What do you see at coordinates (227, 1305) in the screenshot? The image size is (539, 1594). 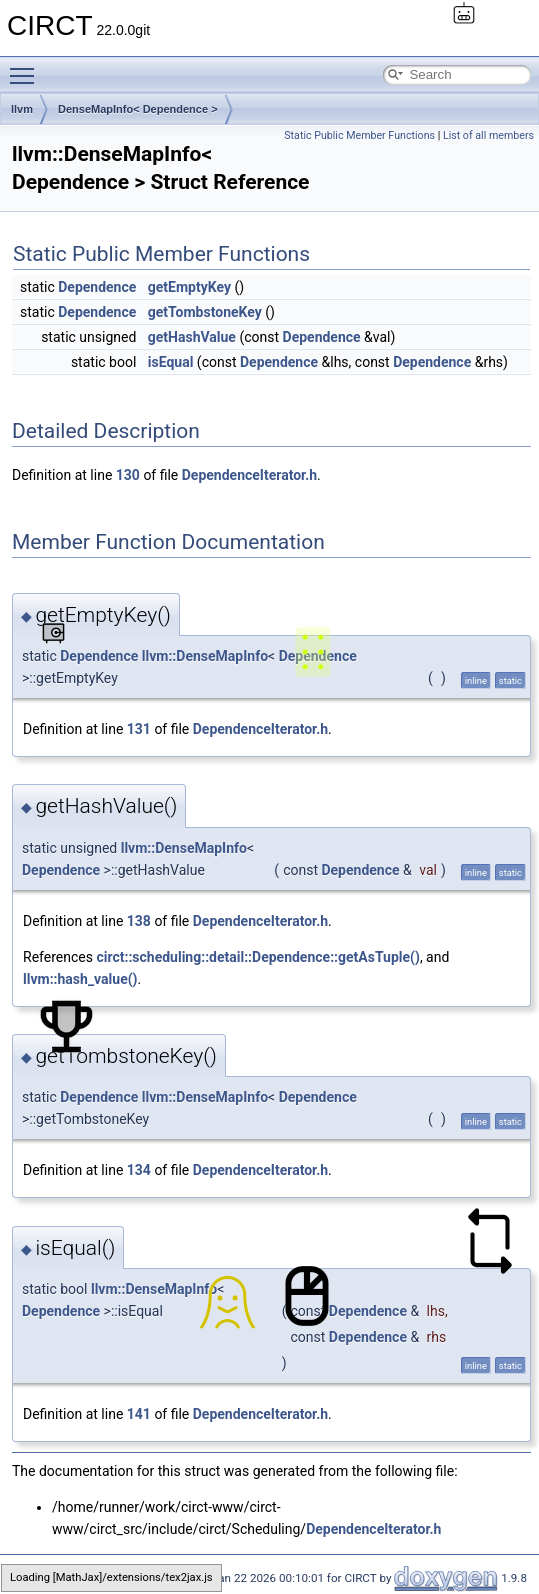 I see `indicates linux operating system compatibility` at bounding box center [227, 1305].